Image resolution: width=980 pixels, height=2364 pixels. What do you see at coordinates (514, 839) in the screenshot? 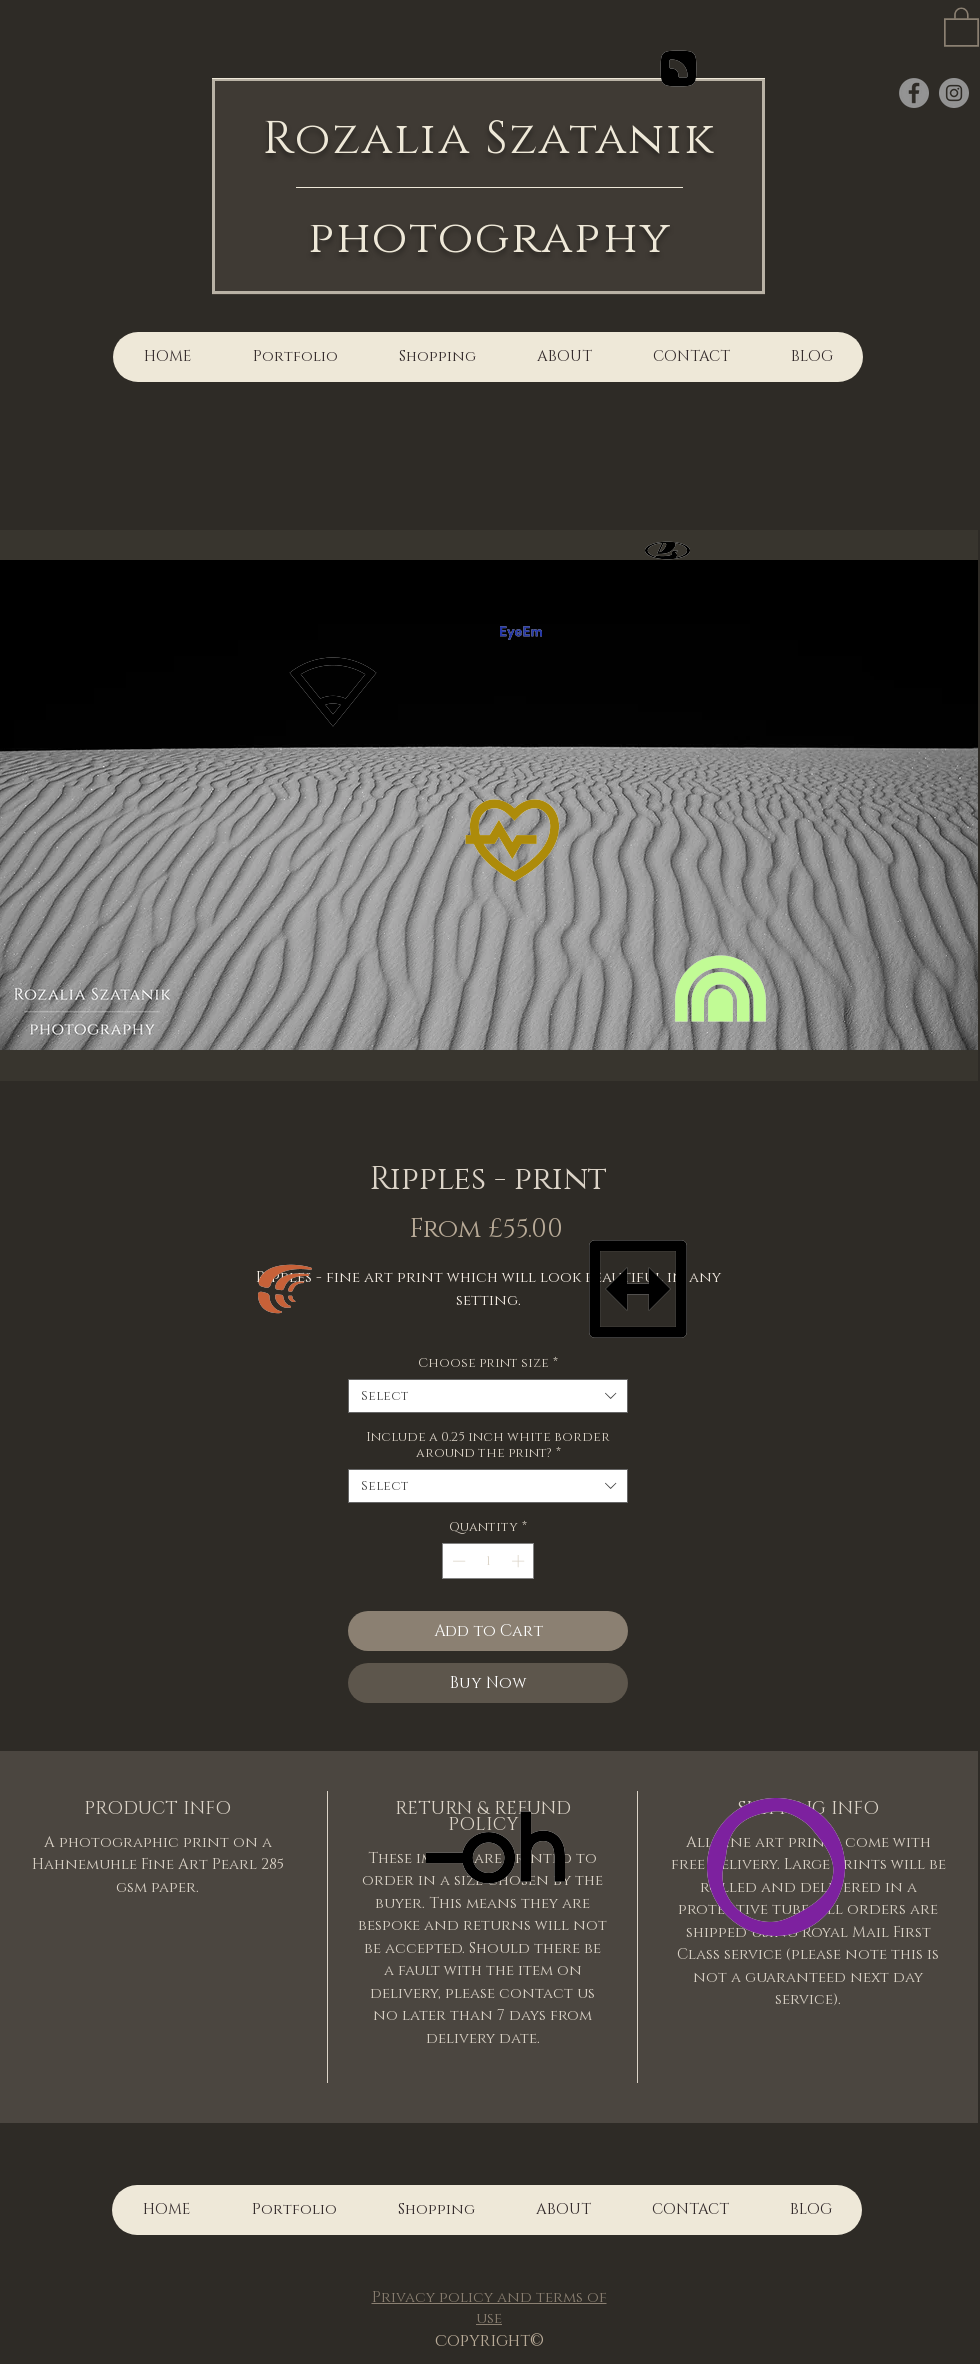
I see `view health or fitness tracking data` at bounding box center [514, 839].